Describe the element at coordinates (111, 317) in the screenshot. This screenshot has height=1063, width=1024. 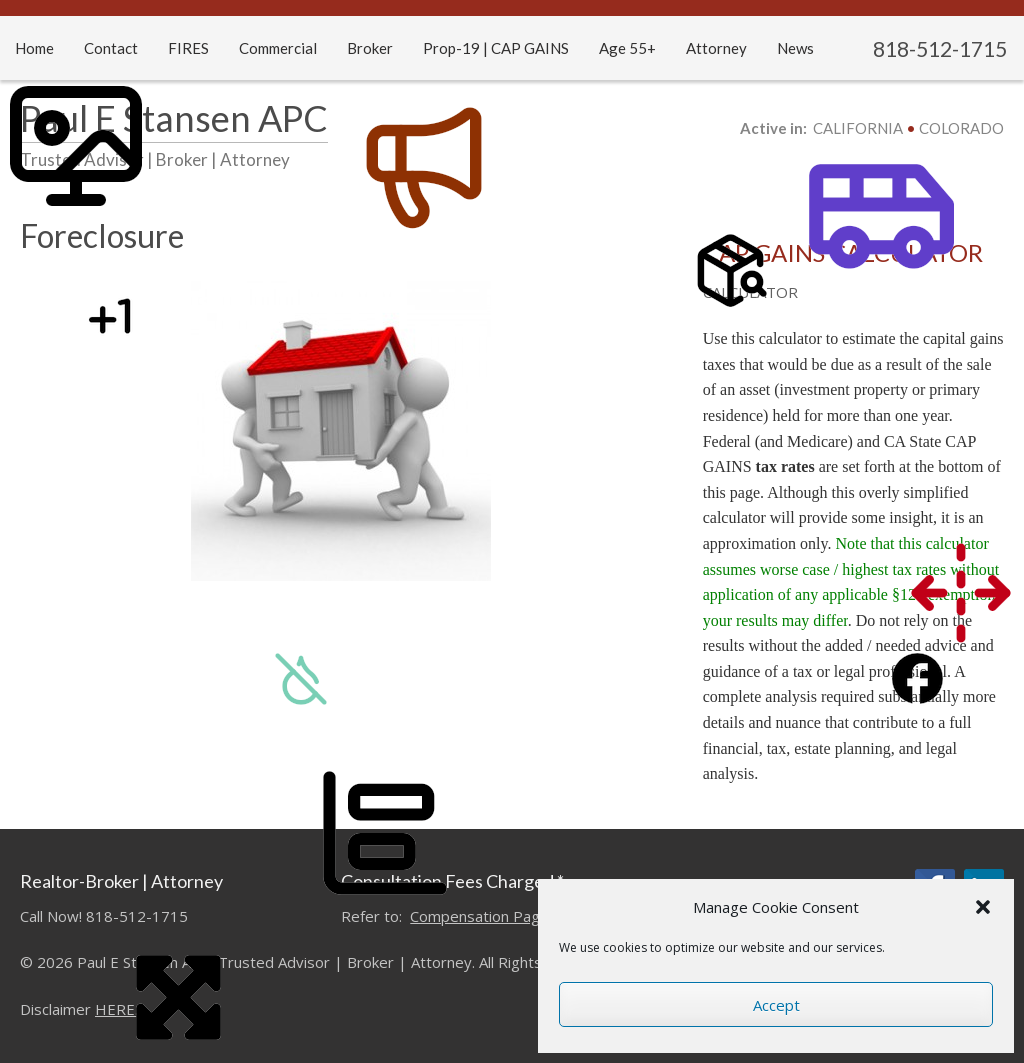
I see `add one to a count or quantity` at that location.